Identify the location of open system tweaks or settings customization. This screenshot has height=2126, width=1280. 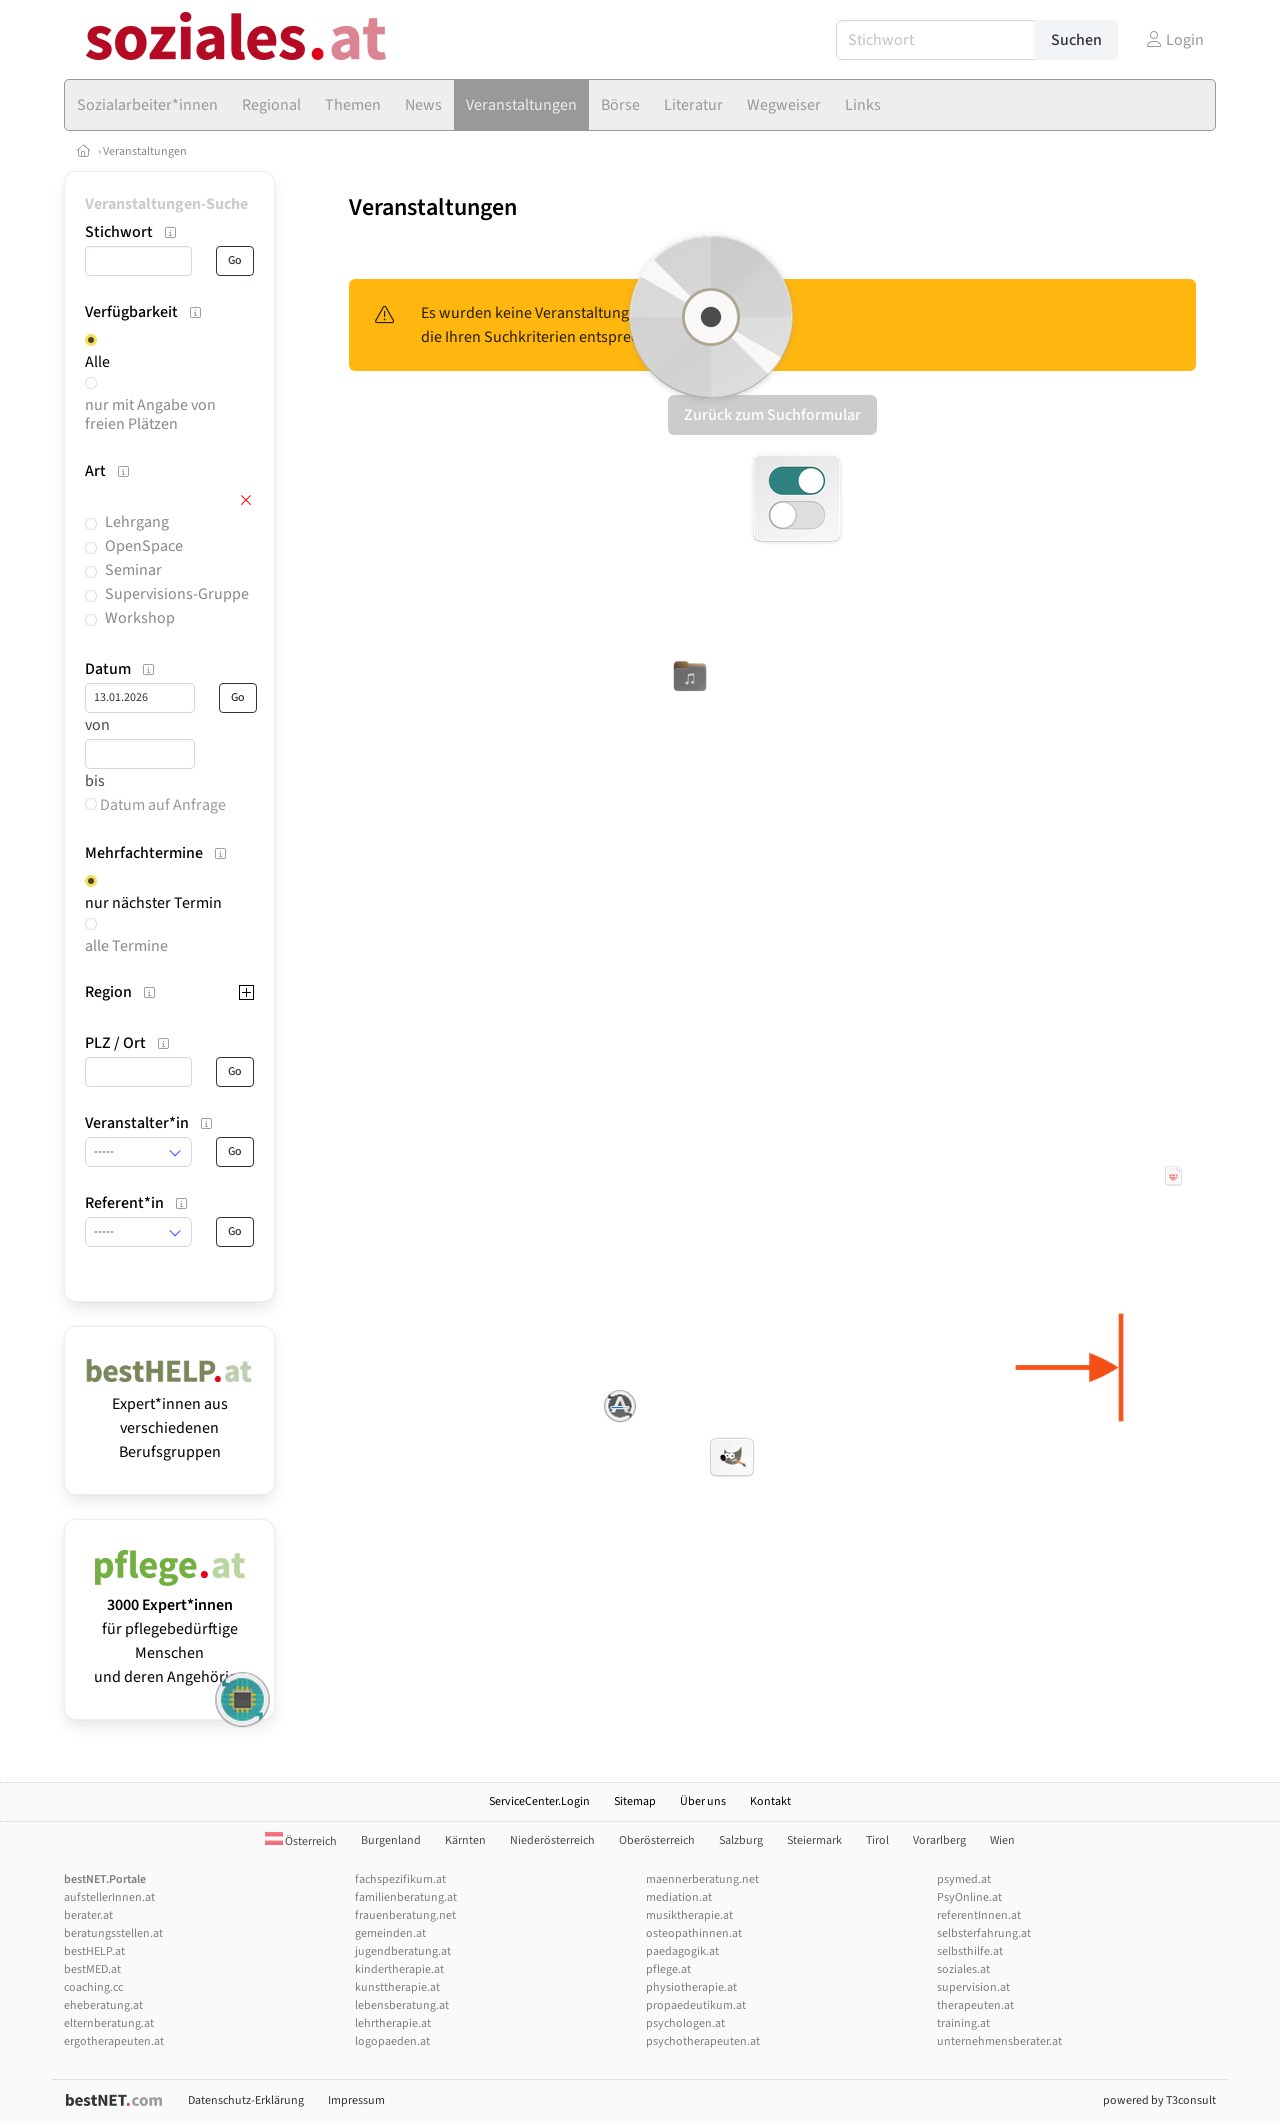
(797, 498).